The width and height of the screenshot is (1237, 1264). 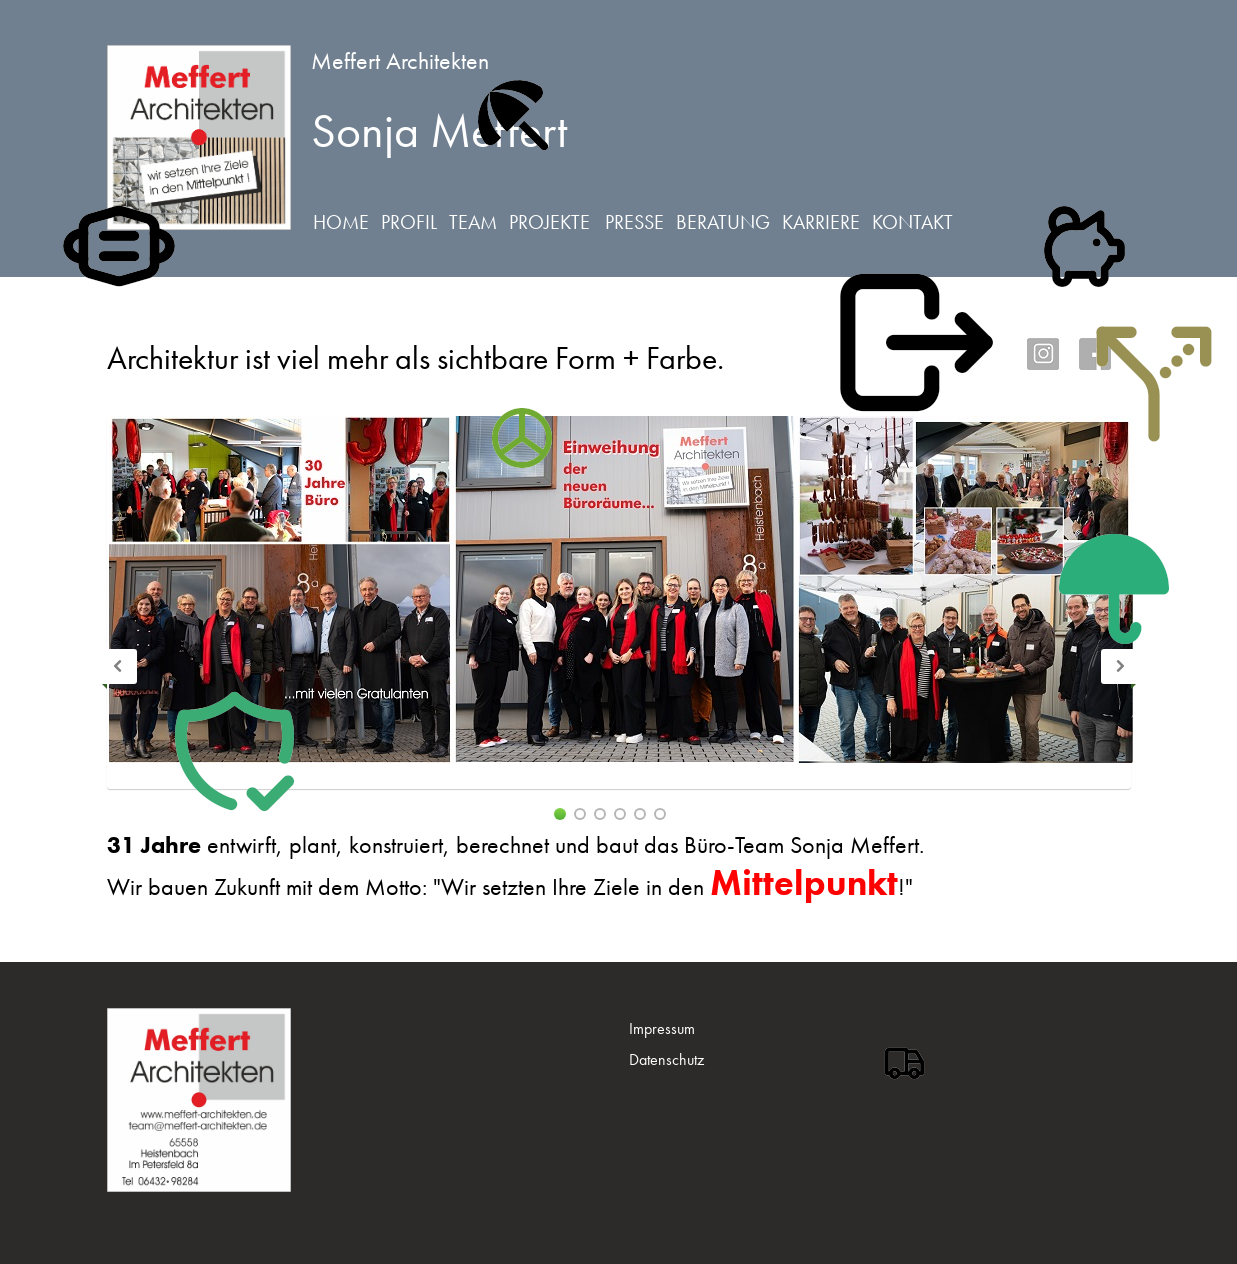 I want to click on view your savings account, so click(x=1084, y=246).